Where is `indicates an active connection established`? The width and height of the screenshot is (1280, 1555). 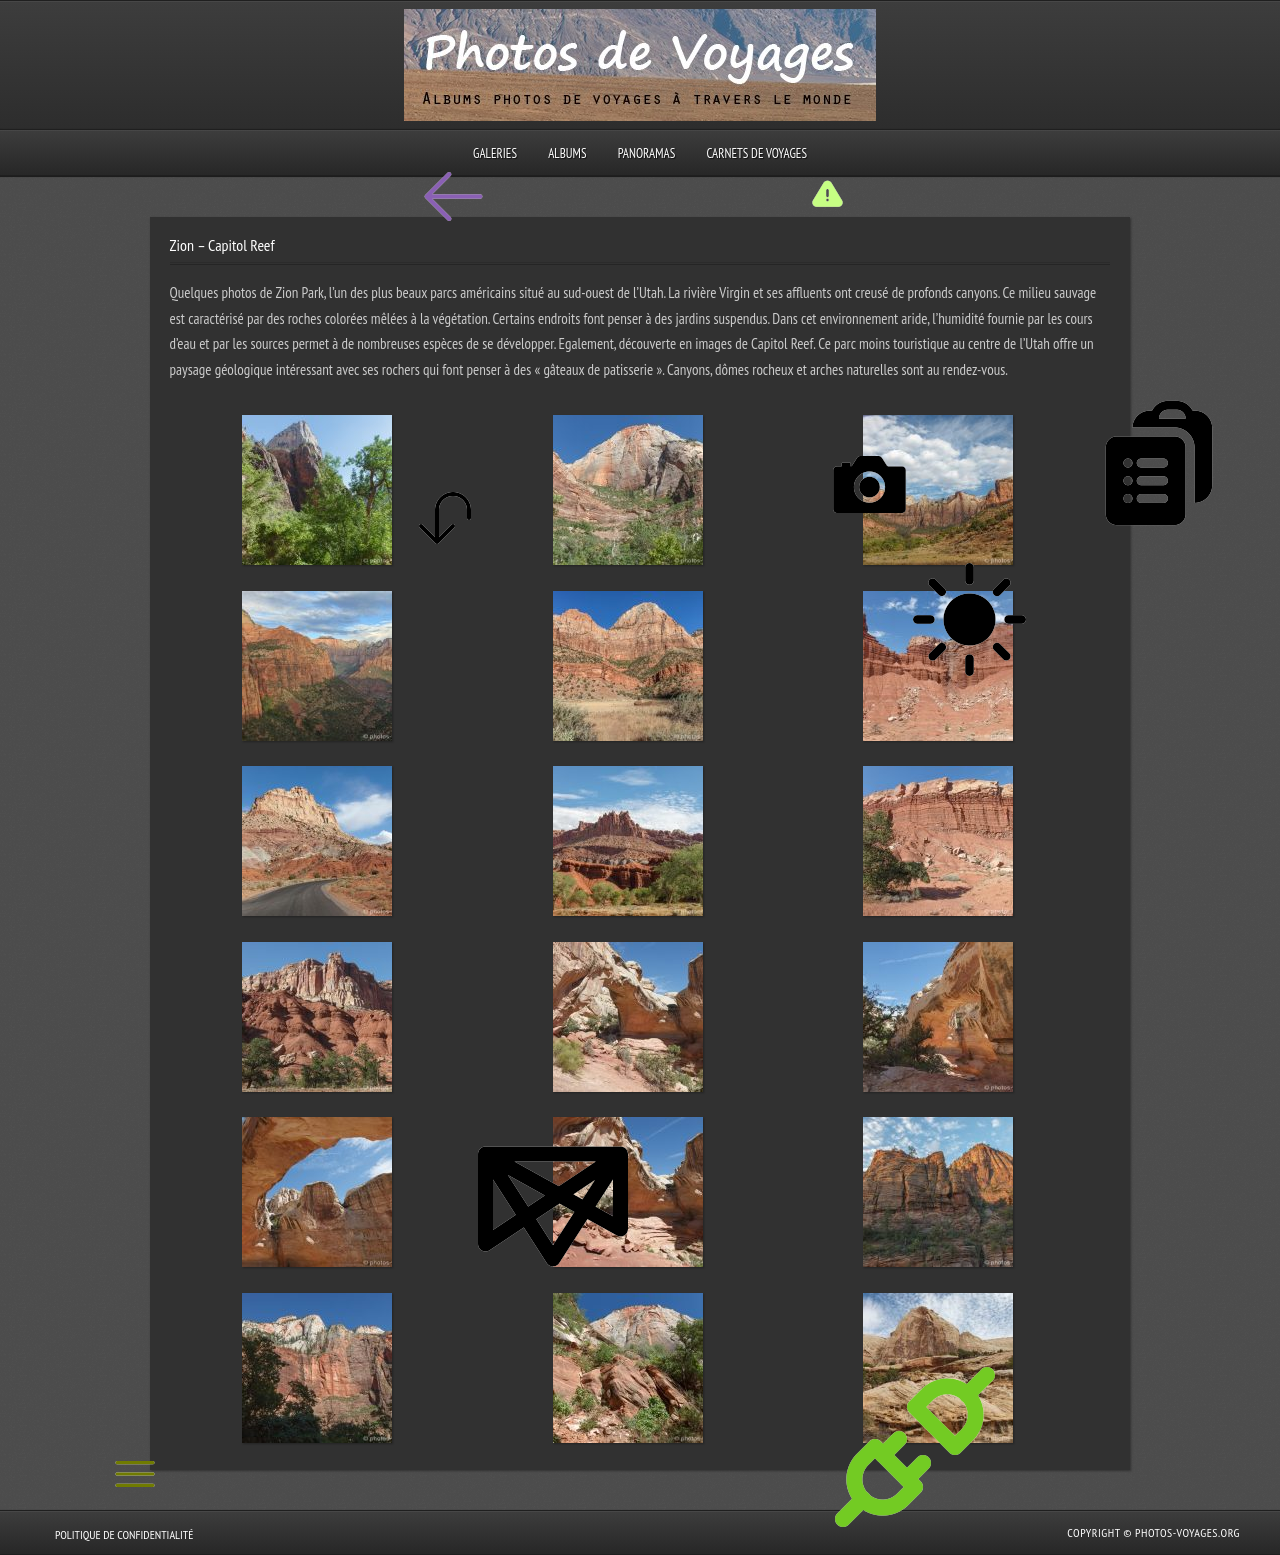 indicates an active connection established is located at coordinates (915, 1447).